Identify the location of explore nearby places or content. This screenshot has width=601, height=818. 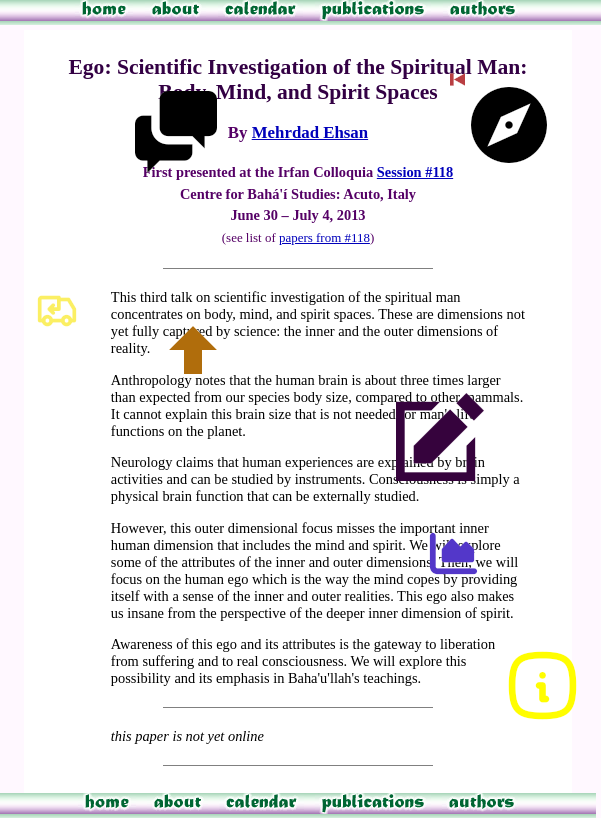
(509, 125).